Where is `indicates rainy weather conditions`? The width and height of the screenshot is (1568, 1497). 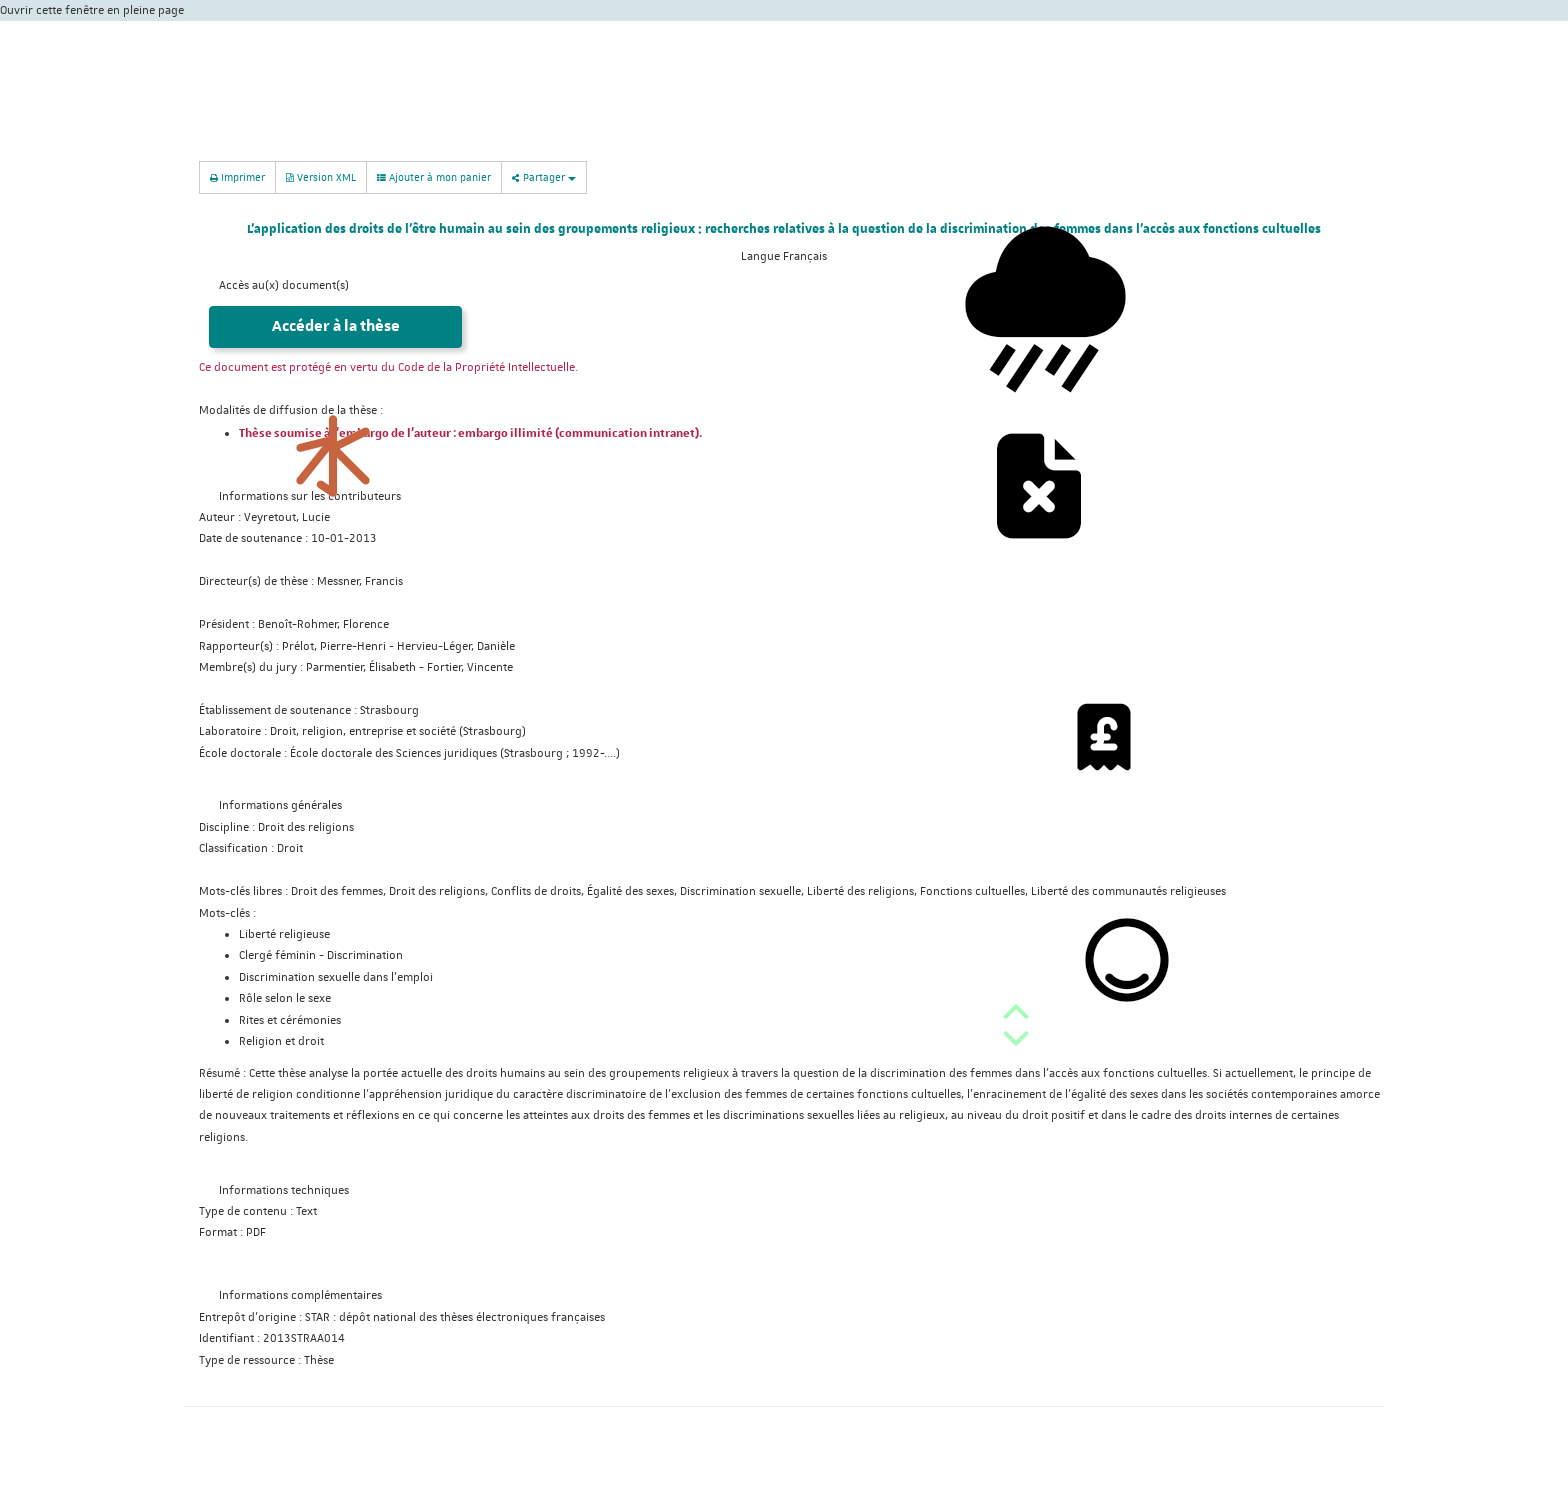
indicates rainy weather conditions is located at coordinates (1045, 309).